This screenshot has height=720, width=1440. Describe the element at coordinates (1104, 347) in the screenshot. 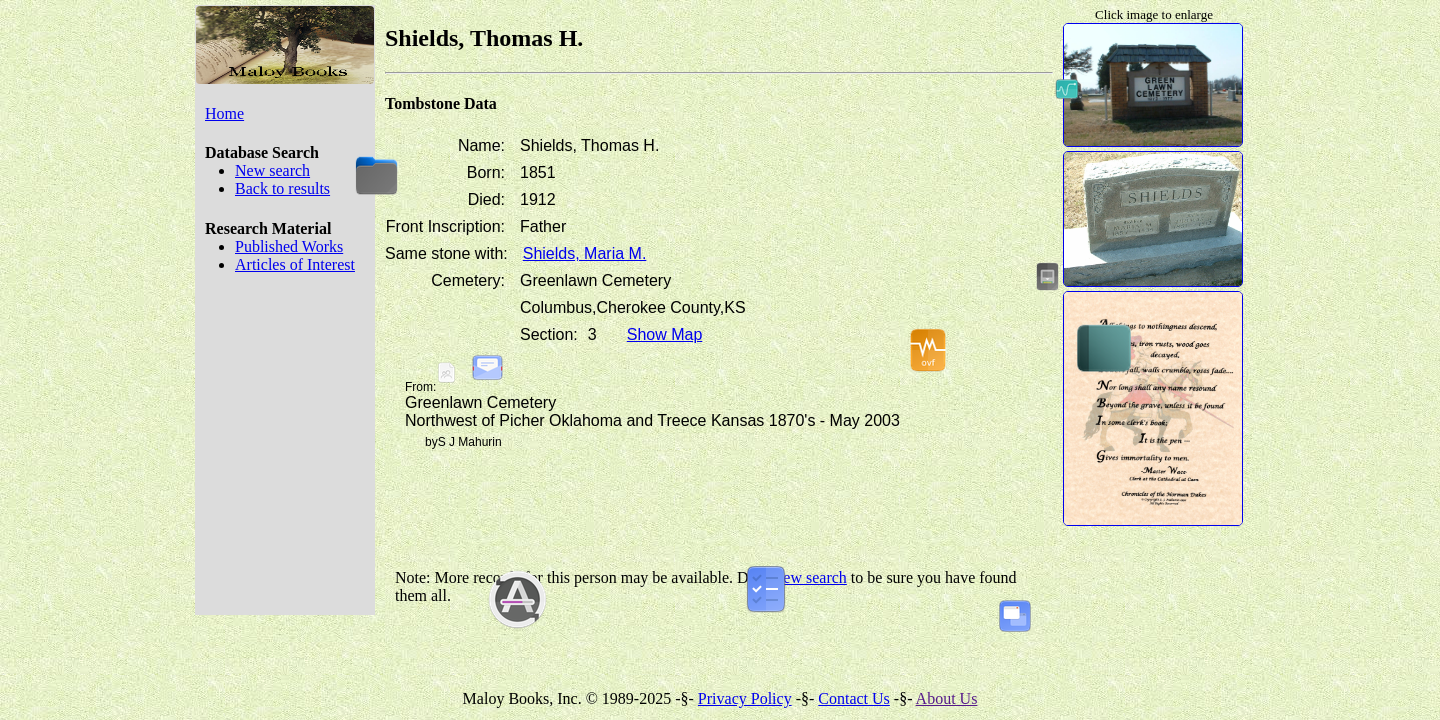

I see `access the desktop folder` at that location.